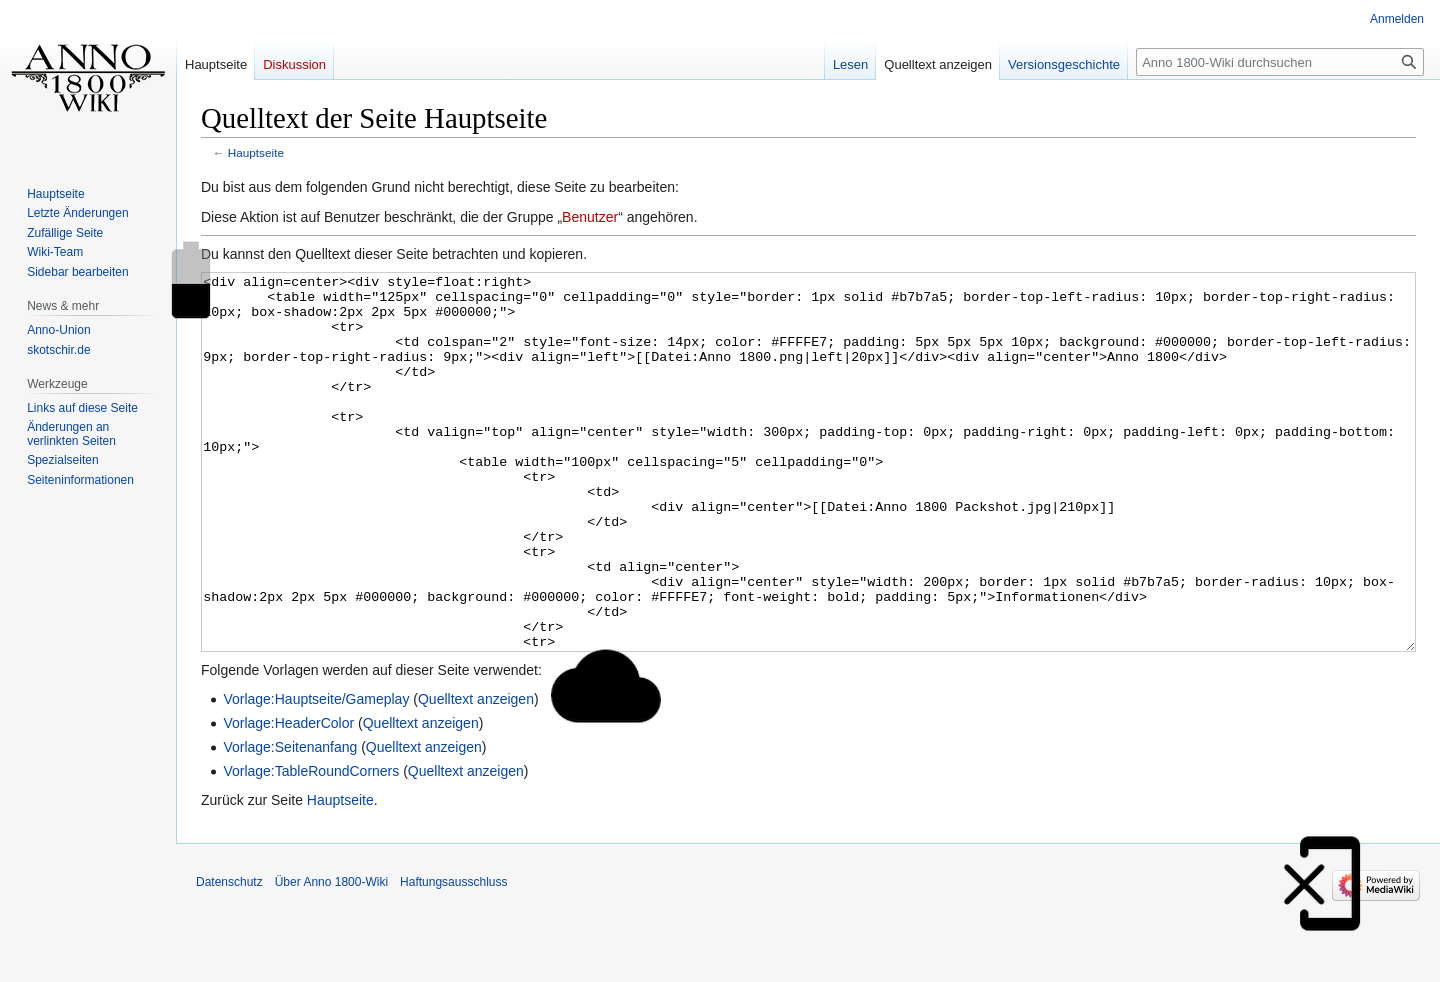 The width and height of the screenshot is (1440, 982). What do you see at coordinates (1321, 883) in the screenshot?
I see `disconnect or unlink a mobile device` at bounding box center [1321, 883].